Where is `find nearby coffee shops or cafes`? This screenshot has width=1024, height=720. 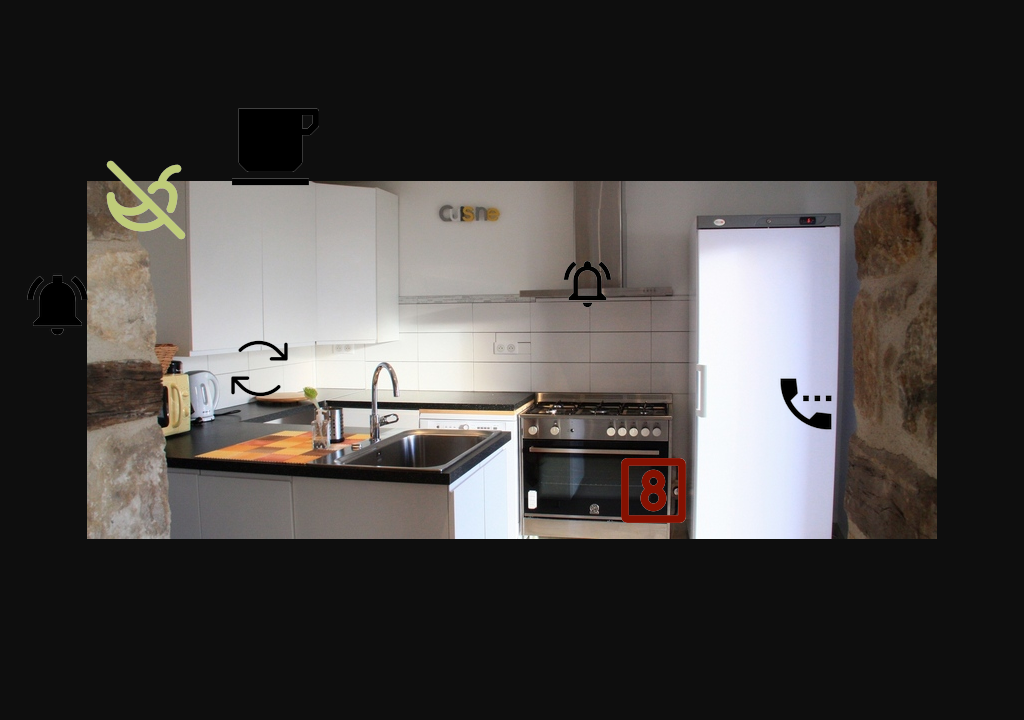
find nearby coffee shops or cafes is located at coordinates (275, 148).